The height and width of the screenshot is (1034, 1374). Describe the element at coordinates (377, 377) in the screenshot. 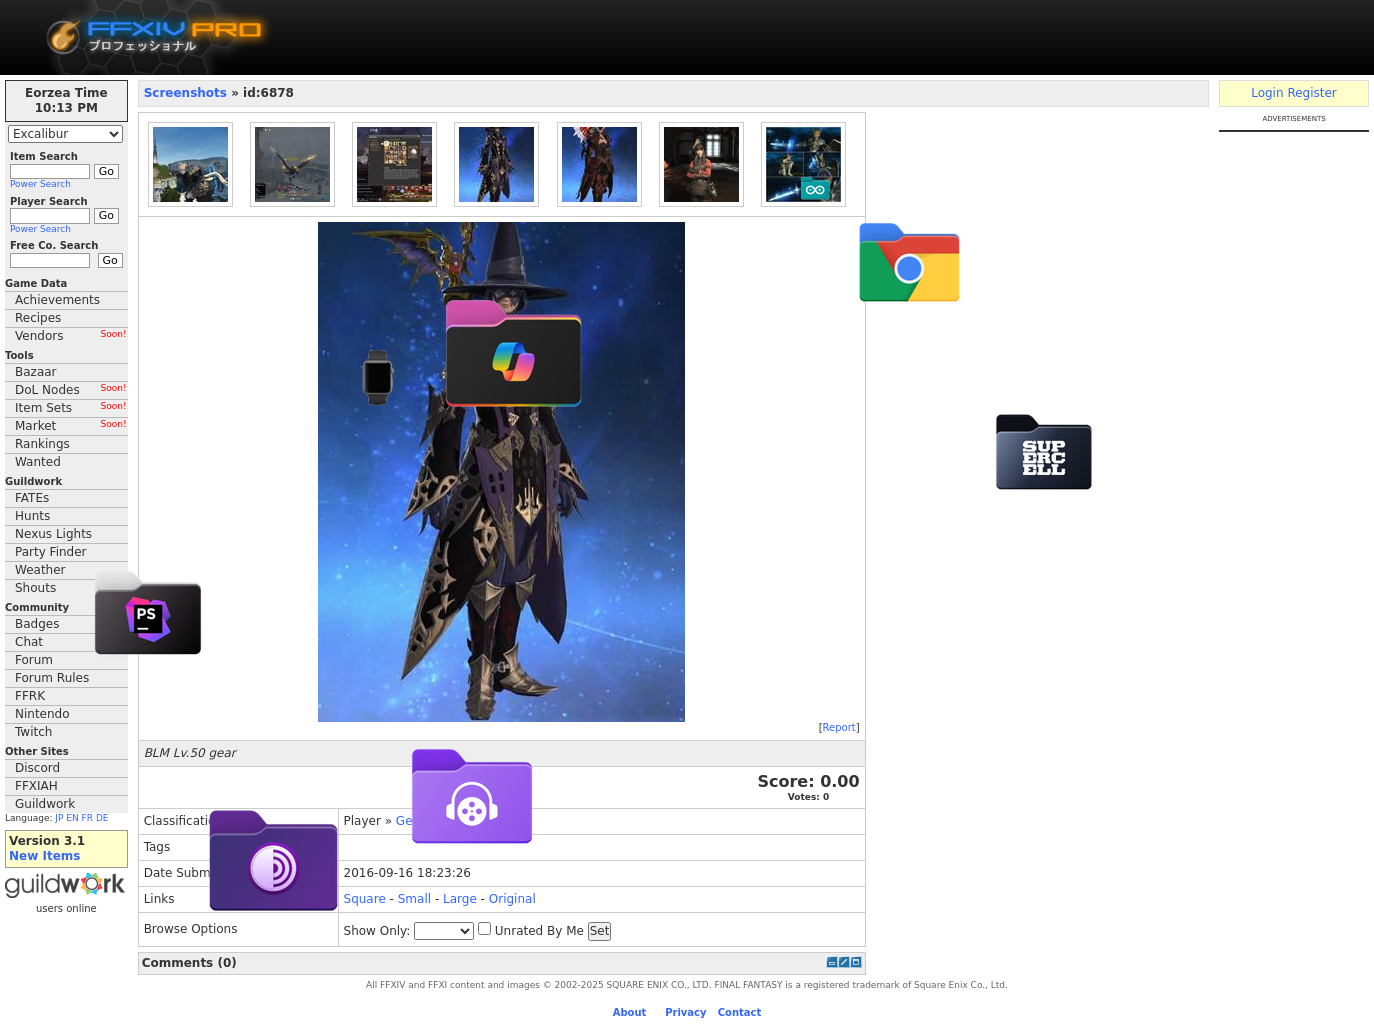

I see `apple watch device icon` at that location.